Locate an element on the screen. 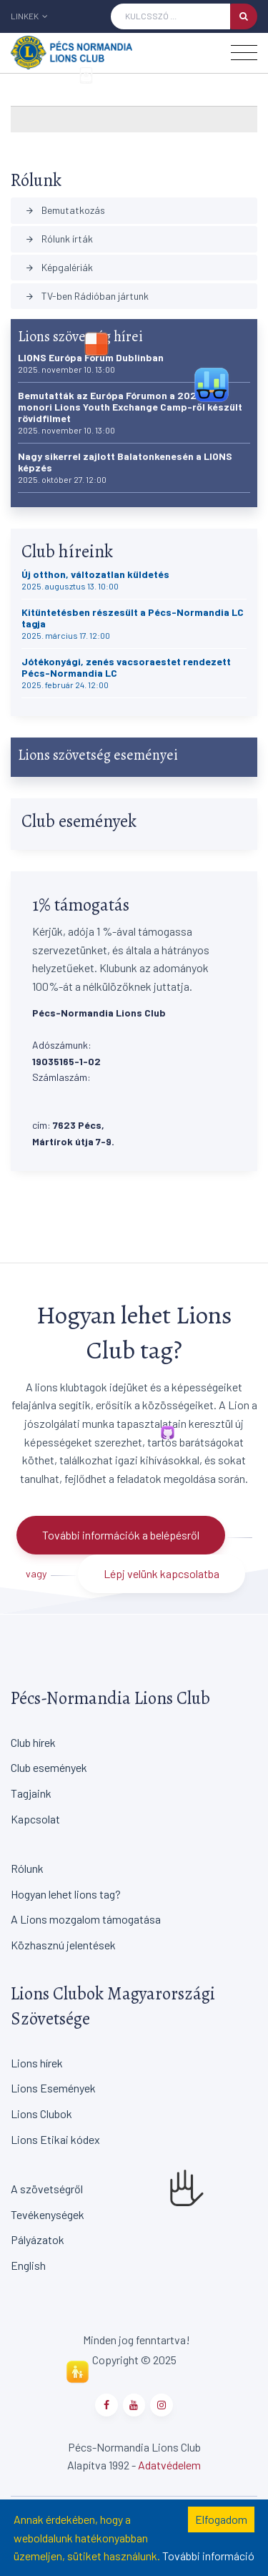 The image size is (268, 2576). indicates storage quota or disk space limit is located at coordinates (86, 75).